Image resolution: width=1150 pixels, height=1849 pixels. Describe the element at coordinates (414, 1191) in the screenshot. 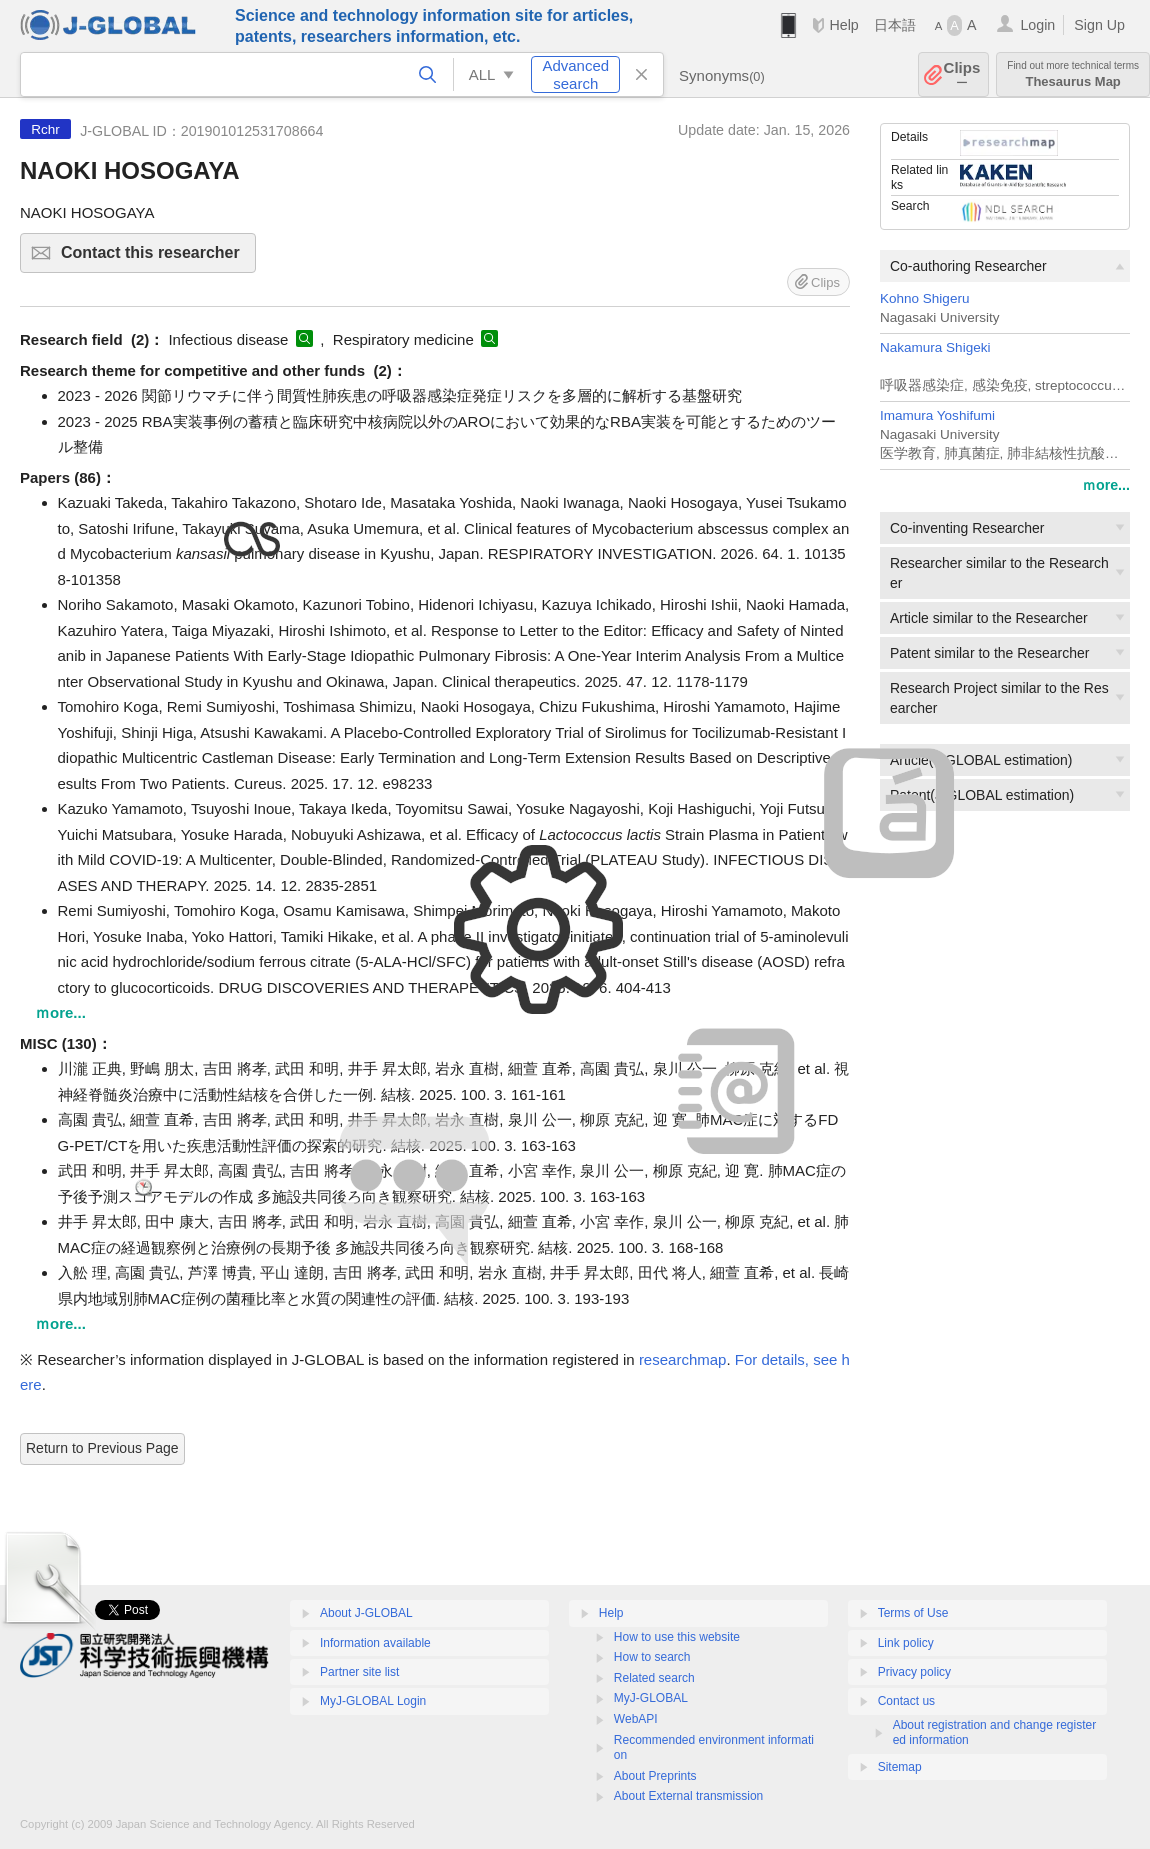

I see `indicates a pending message or chat request` at that location.